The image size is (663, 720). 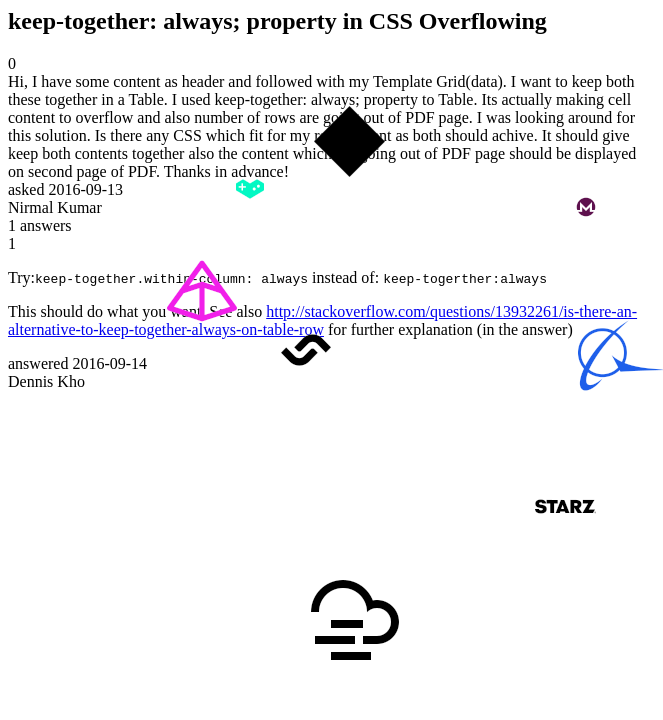 I want to click on view current wind conditions, so click(x=355, y=620).